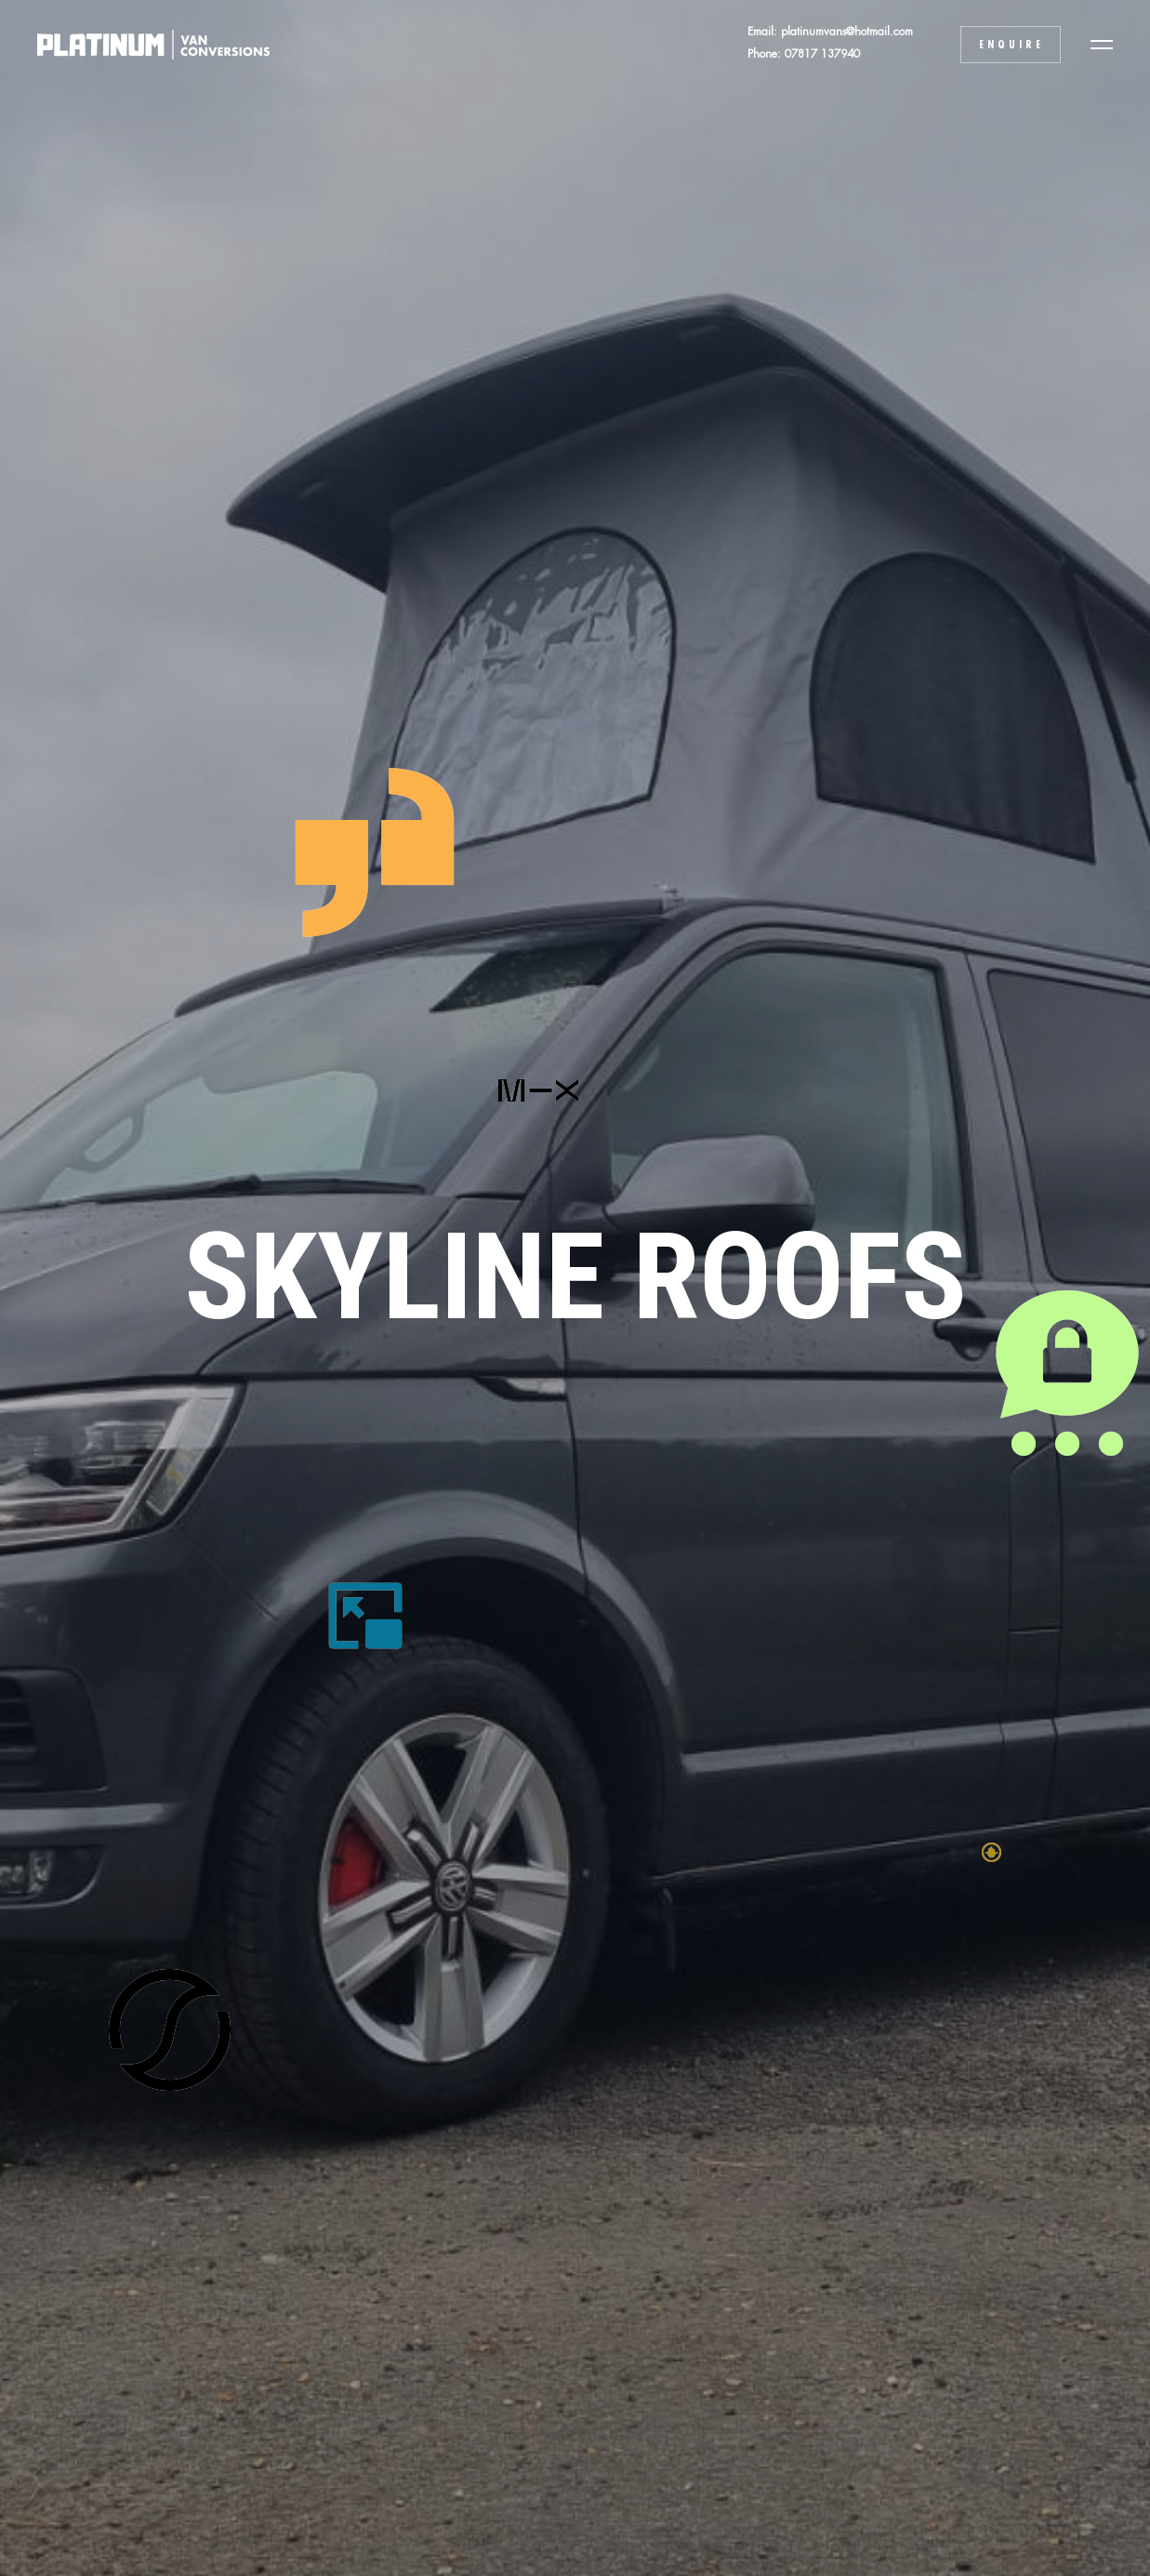 This screenshot has height=2576, width=1150. Describe the element at coordinates (365, 1616) in the screenshot. I see `exit picture-in-picture mode` at that location.